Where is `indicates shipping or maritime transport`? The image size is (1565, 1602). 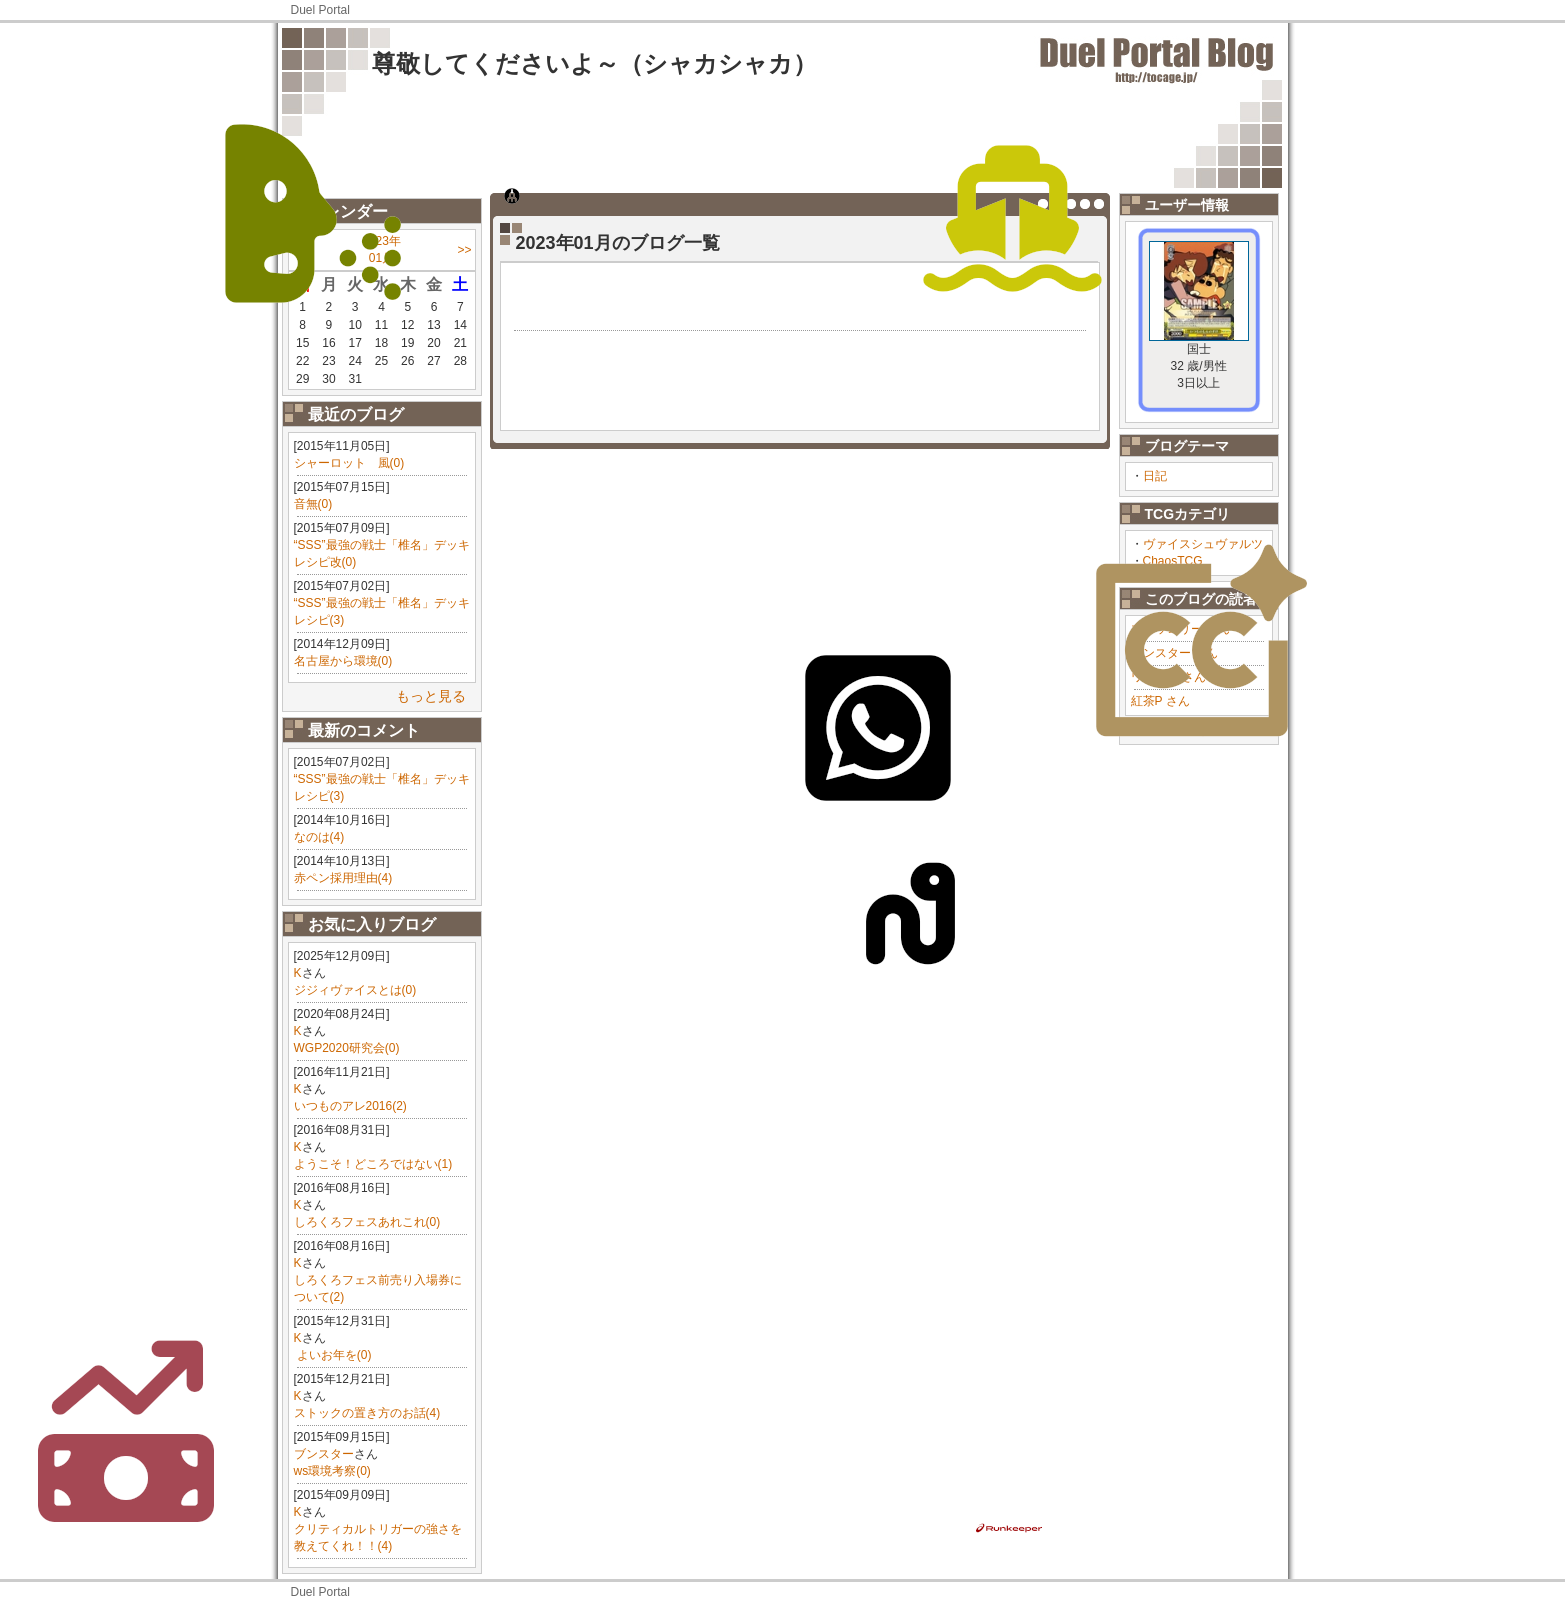
indicates shipping or maritime transport is located at coordinates (1012, 218).